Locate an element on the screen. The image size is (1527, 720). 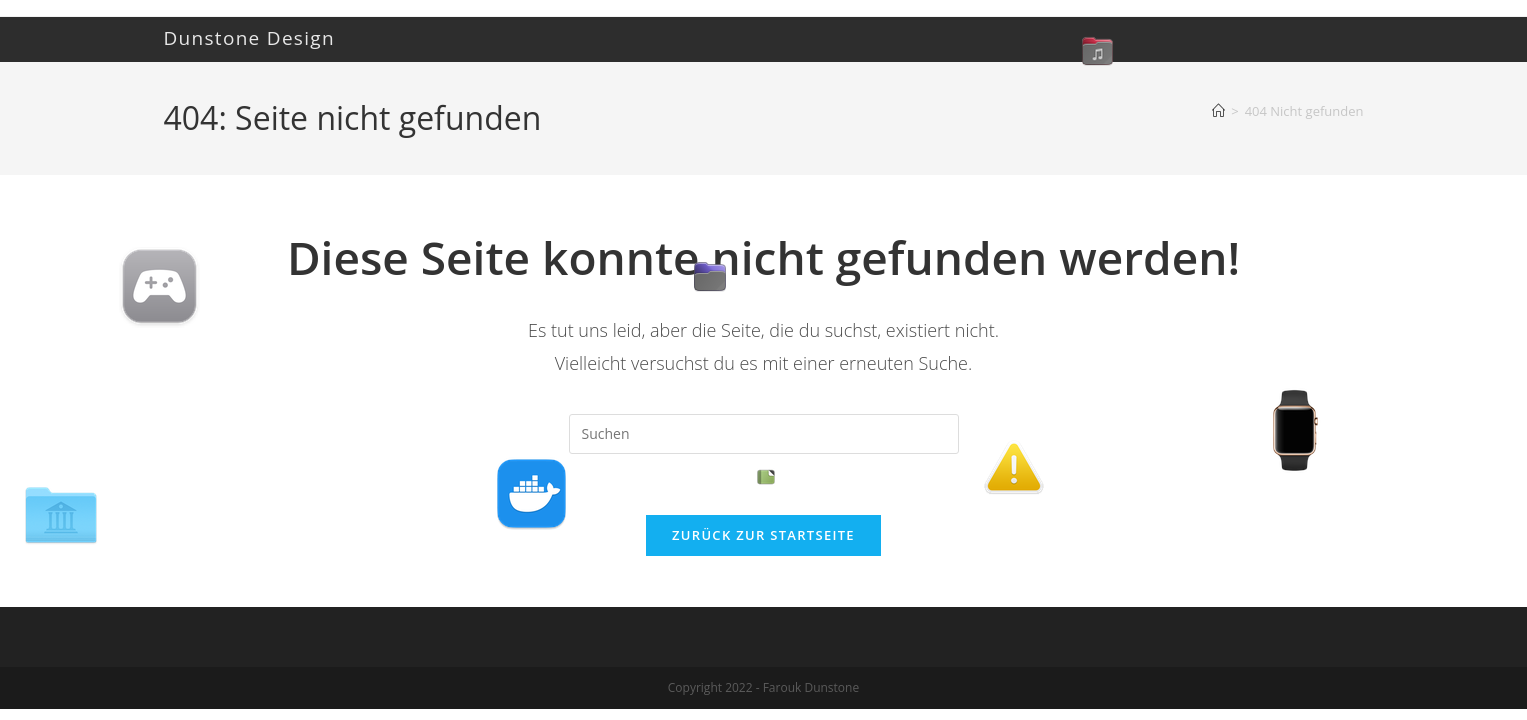
manage connected Apple Watch device is located at coordinates (1294, 430).